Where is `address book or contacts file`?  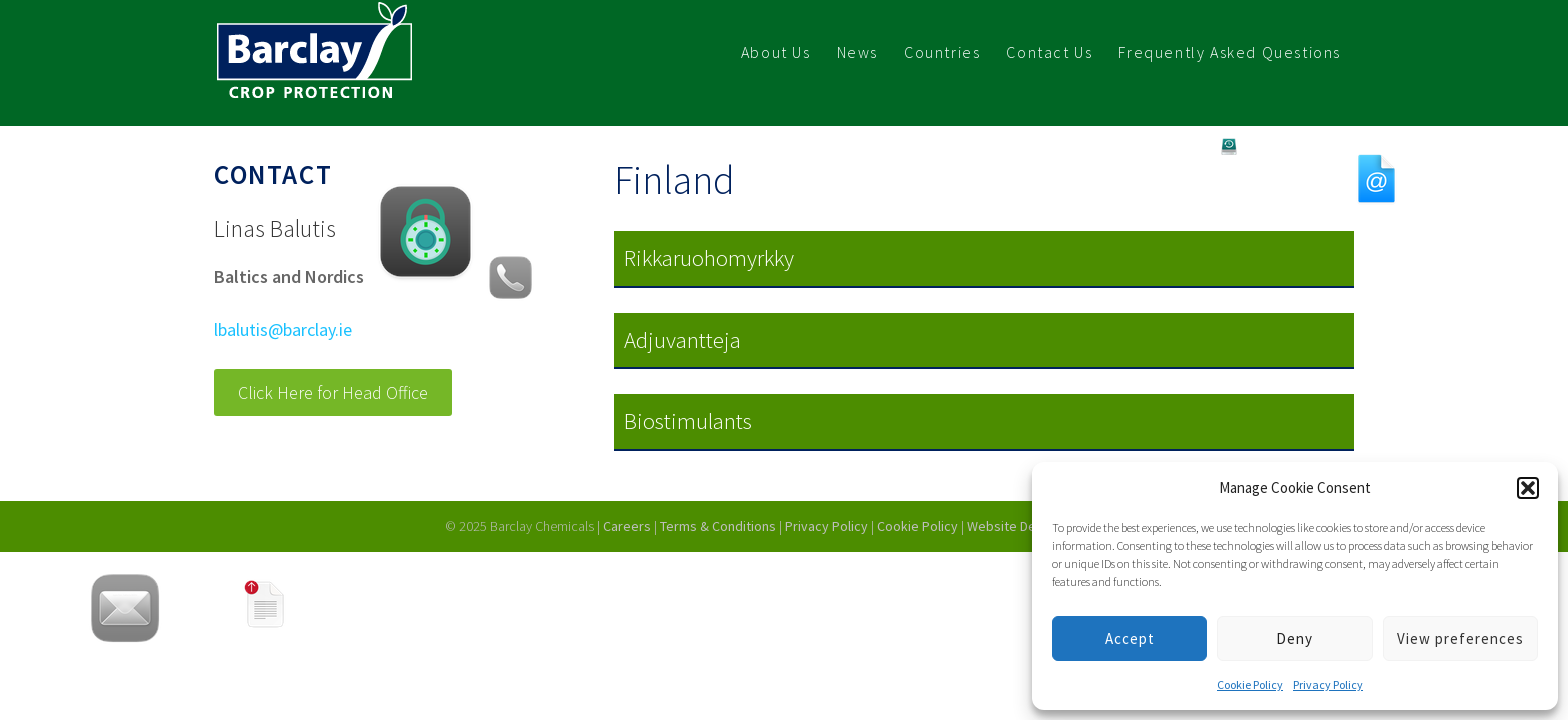
address book or contacts file is located at coordinates (1376, 179).